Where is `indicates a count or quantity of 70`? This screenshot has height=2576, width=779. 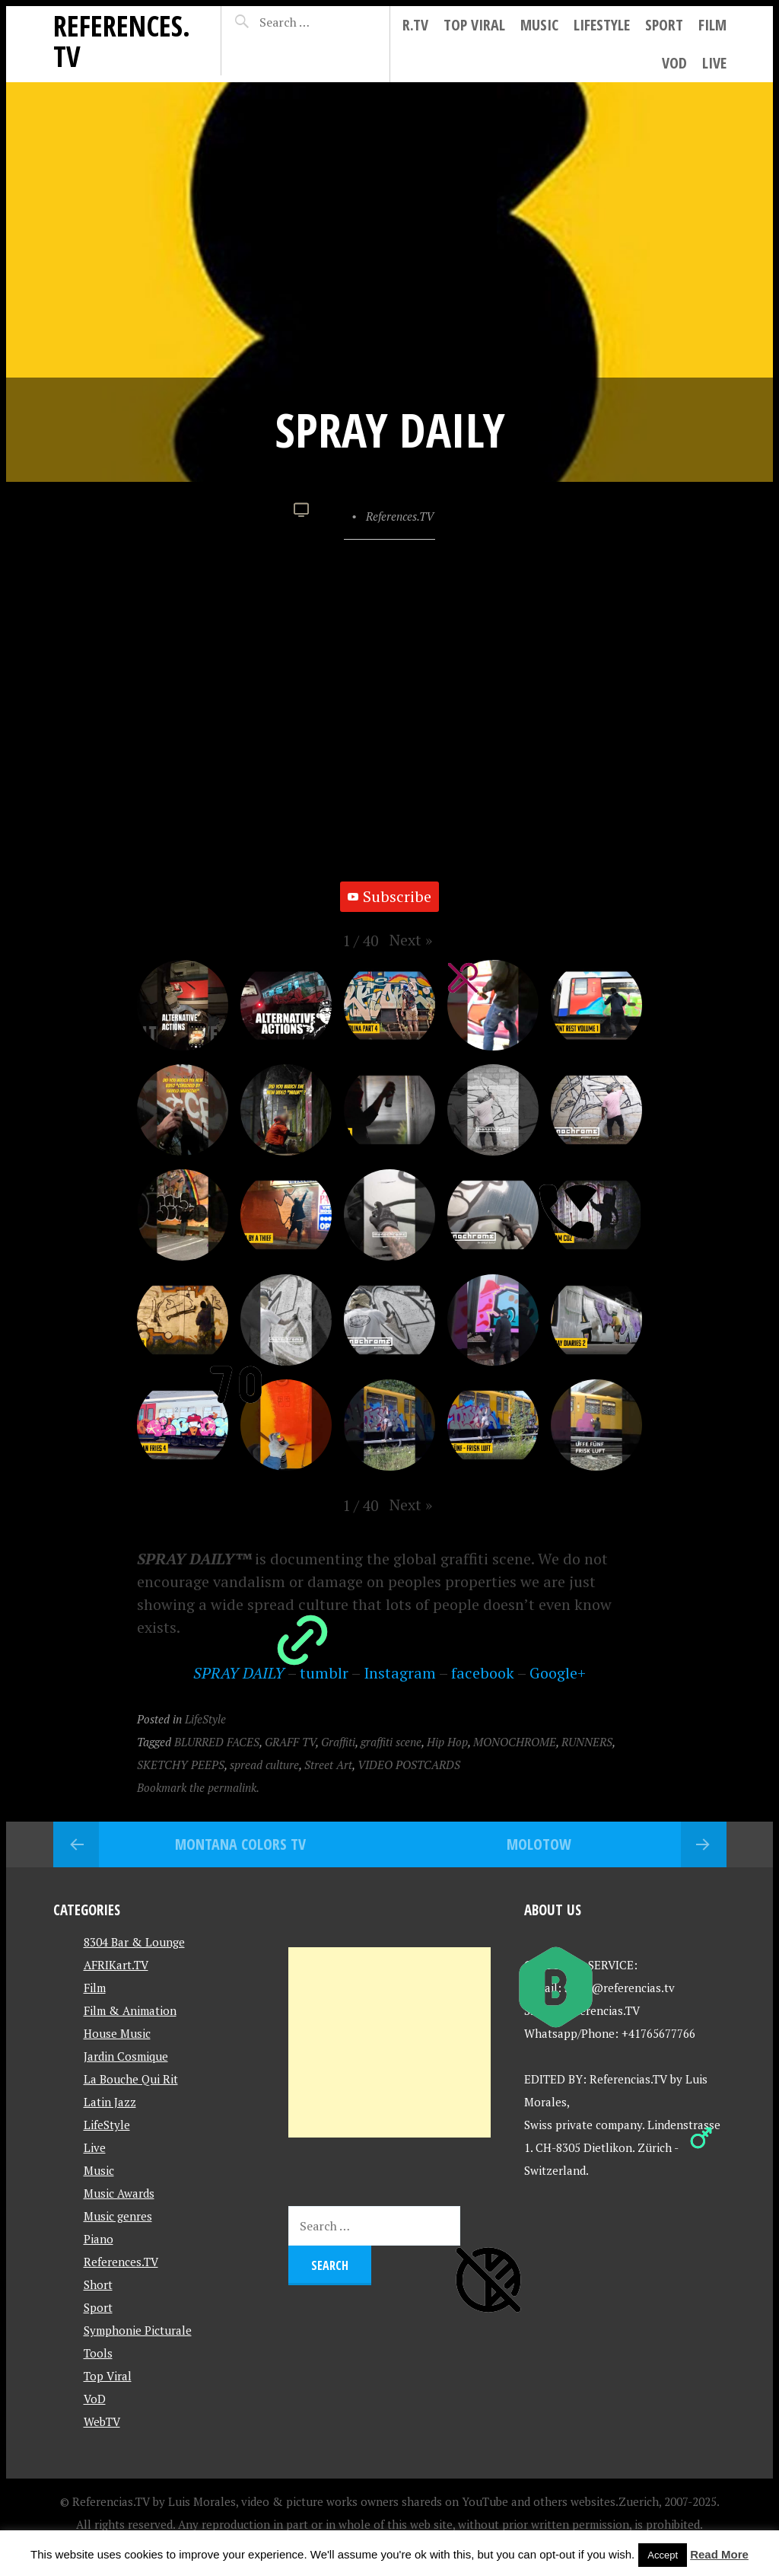 indicates a count or quantity of 70 is located at coordinates (236, 1385).